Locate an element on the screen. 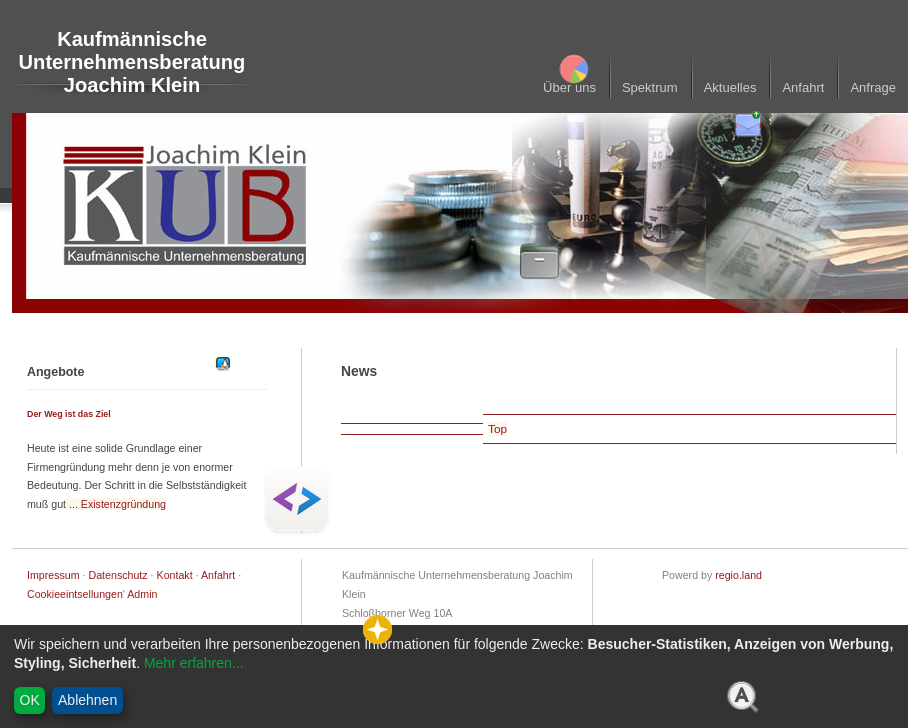  open smartgit version control client is located at coordinates (297, 499).